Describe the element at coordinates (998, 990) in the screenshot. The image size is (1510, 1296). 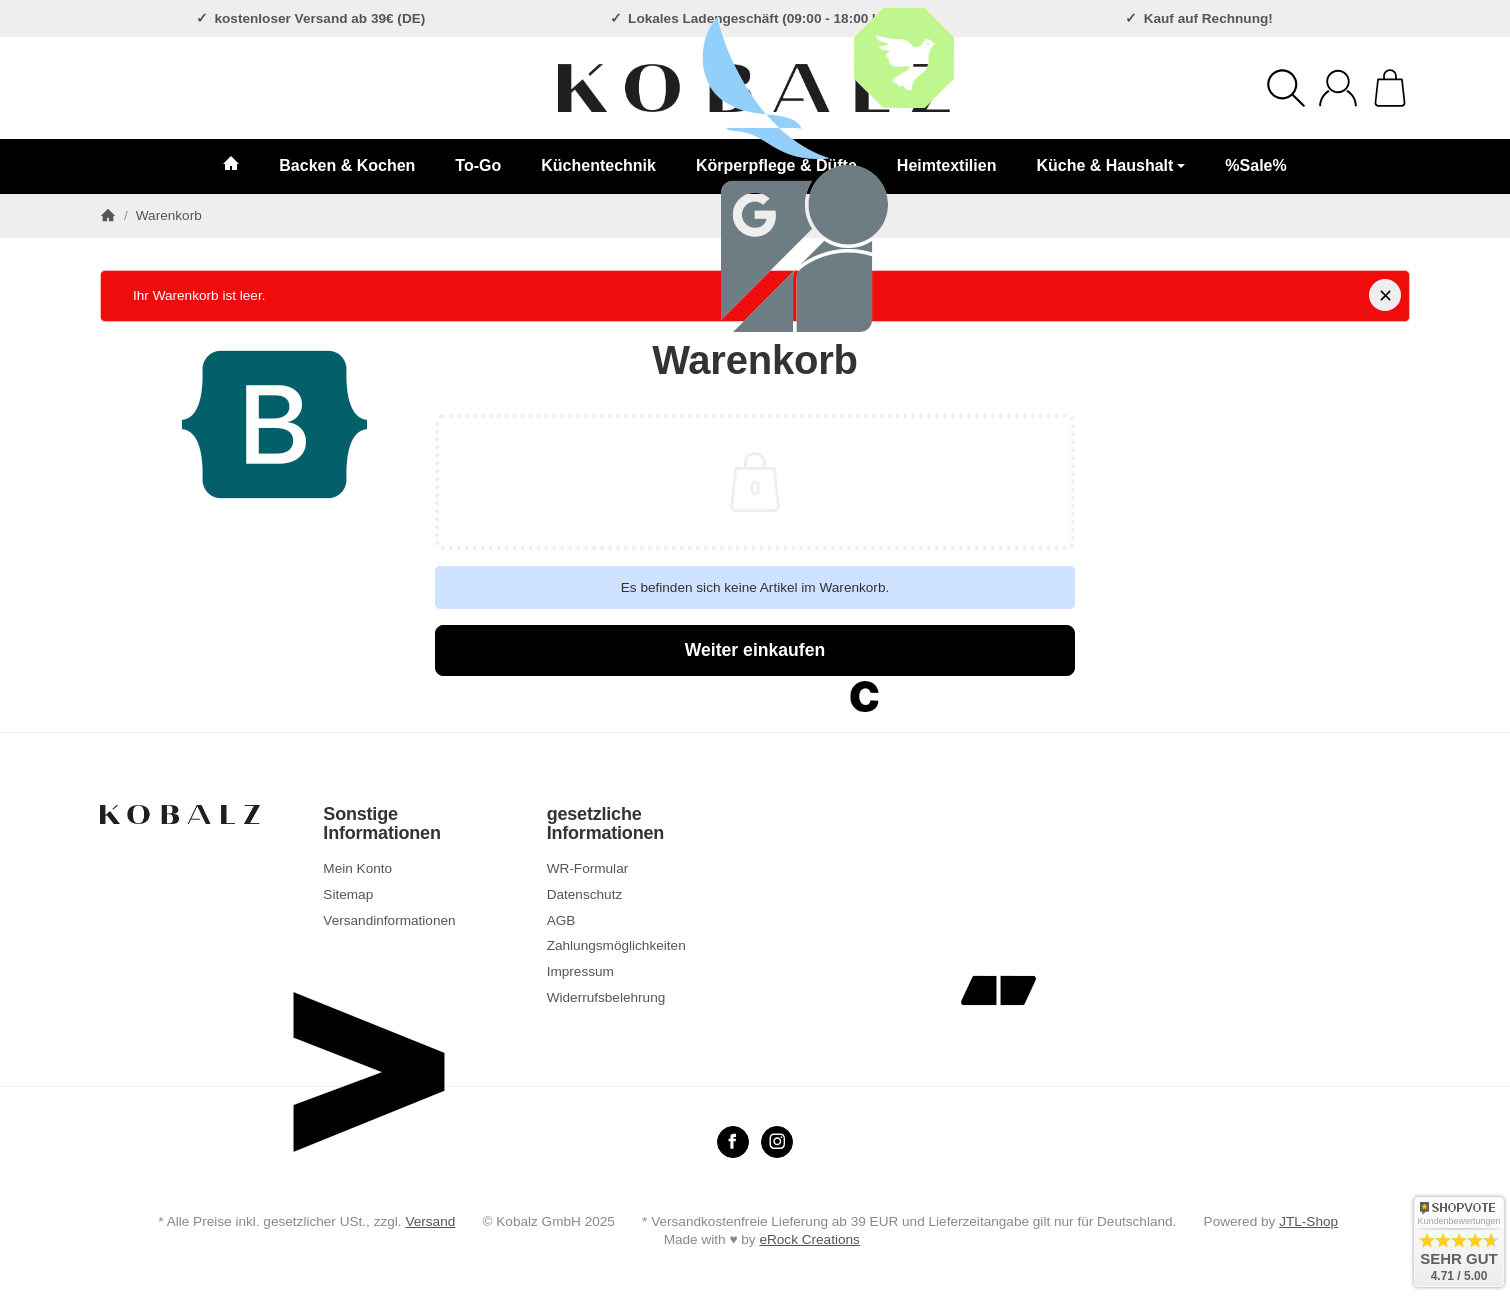
I see `eraser app logo` at that location.